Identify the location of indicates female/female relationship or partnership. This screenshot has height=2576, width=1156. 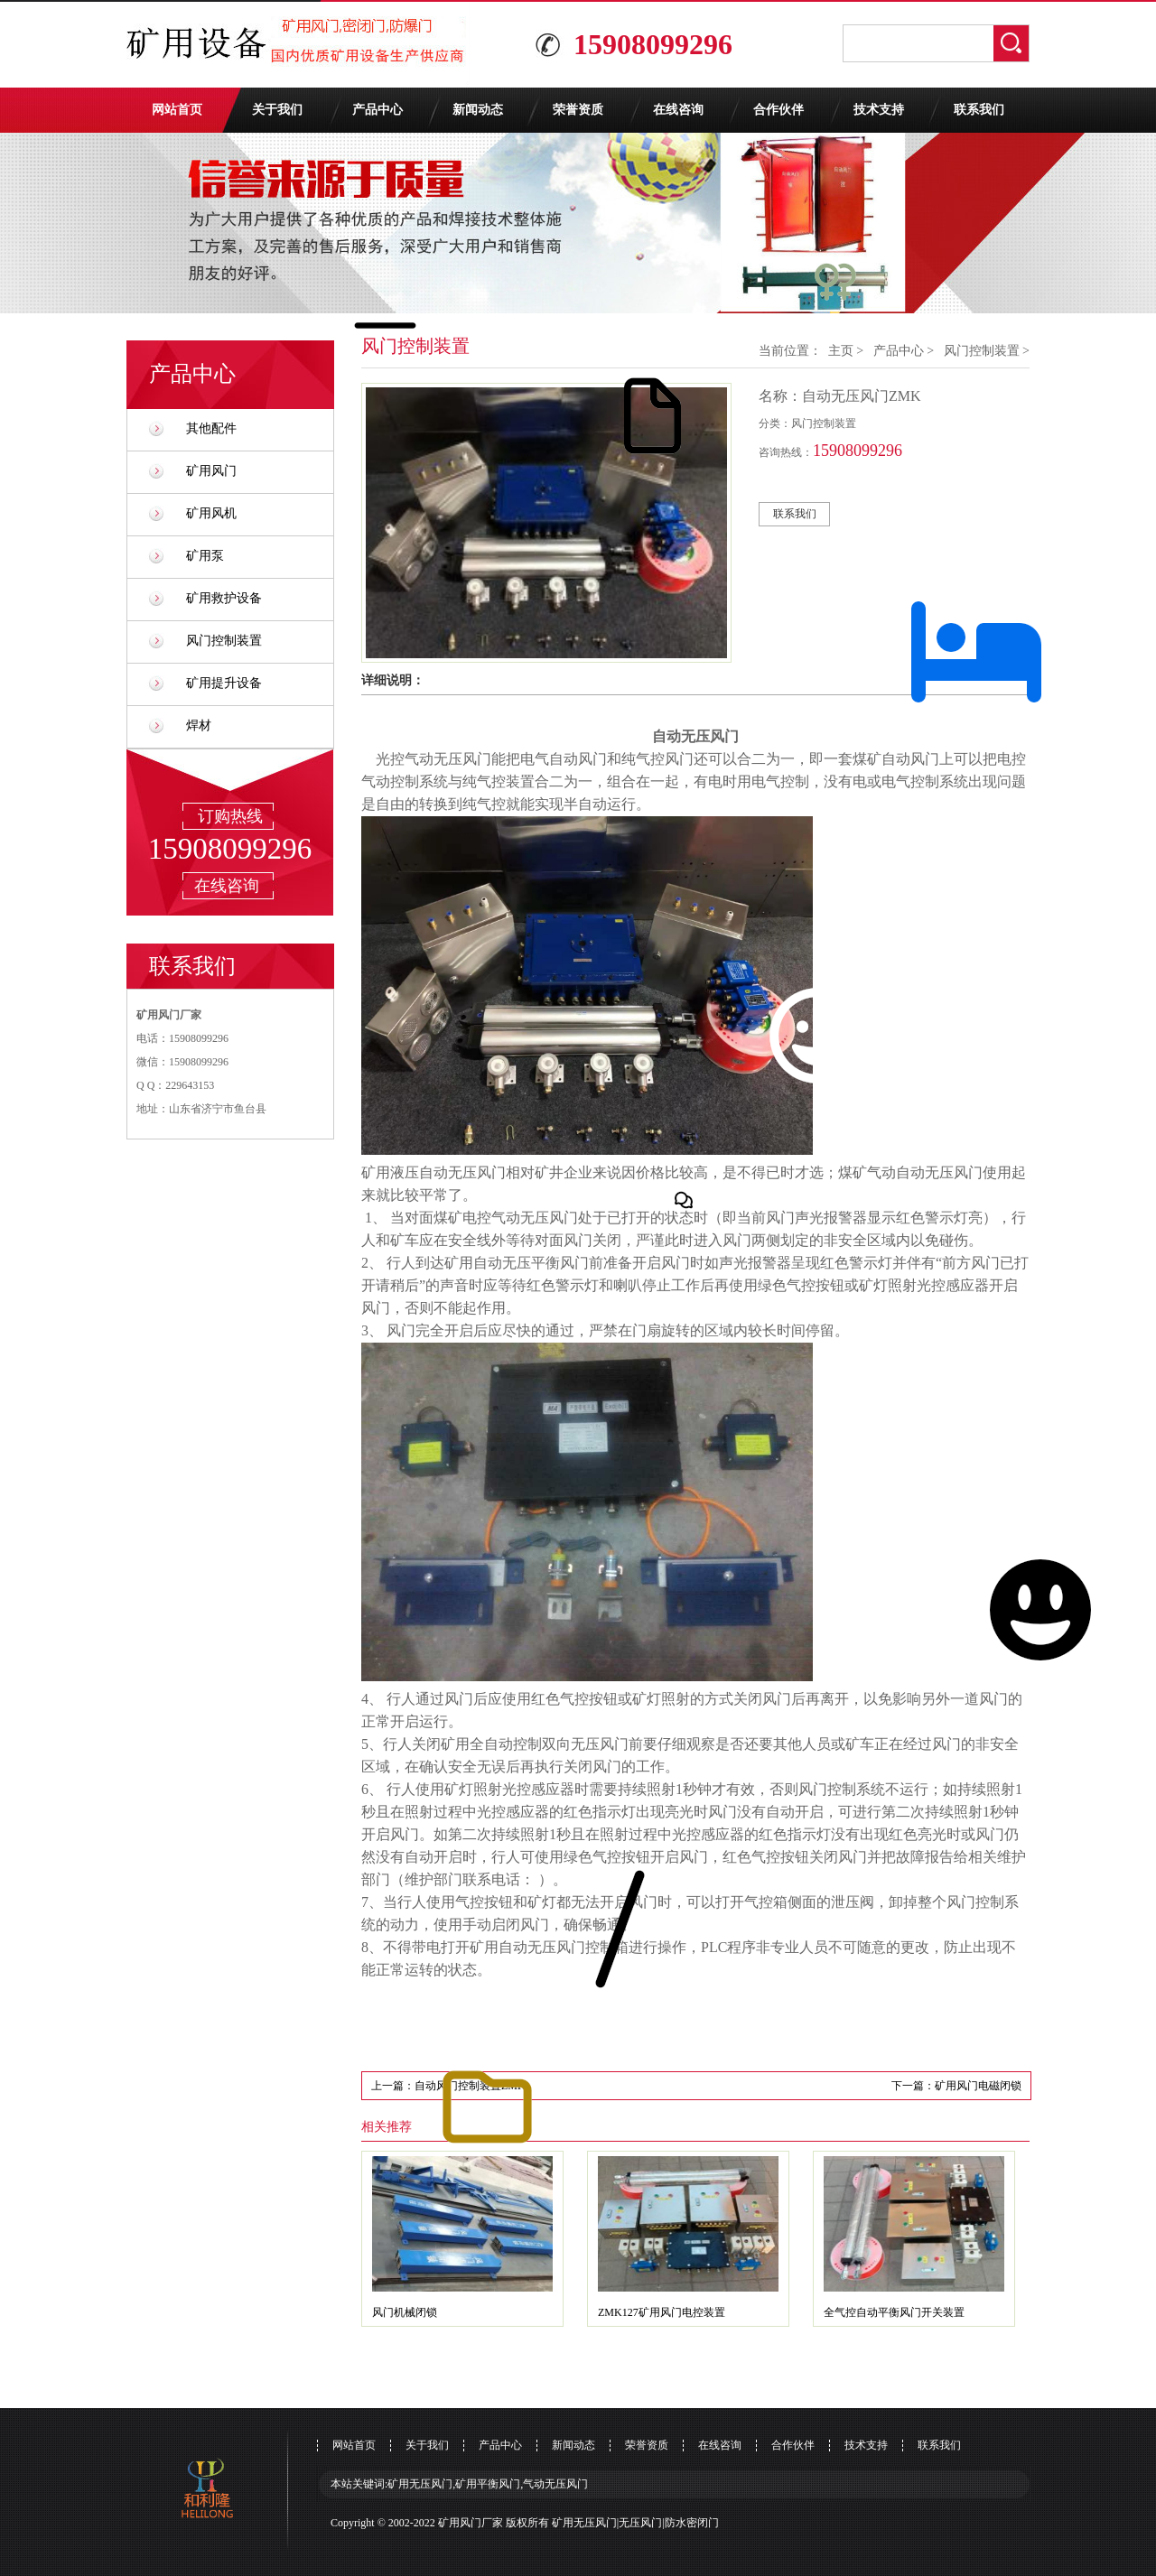
(835, 281).